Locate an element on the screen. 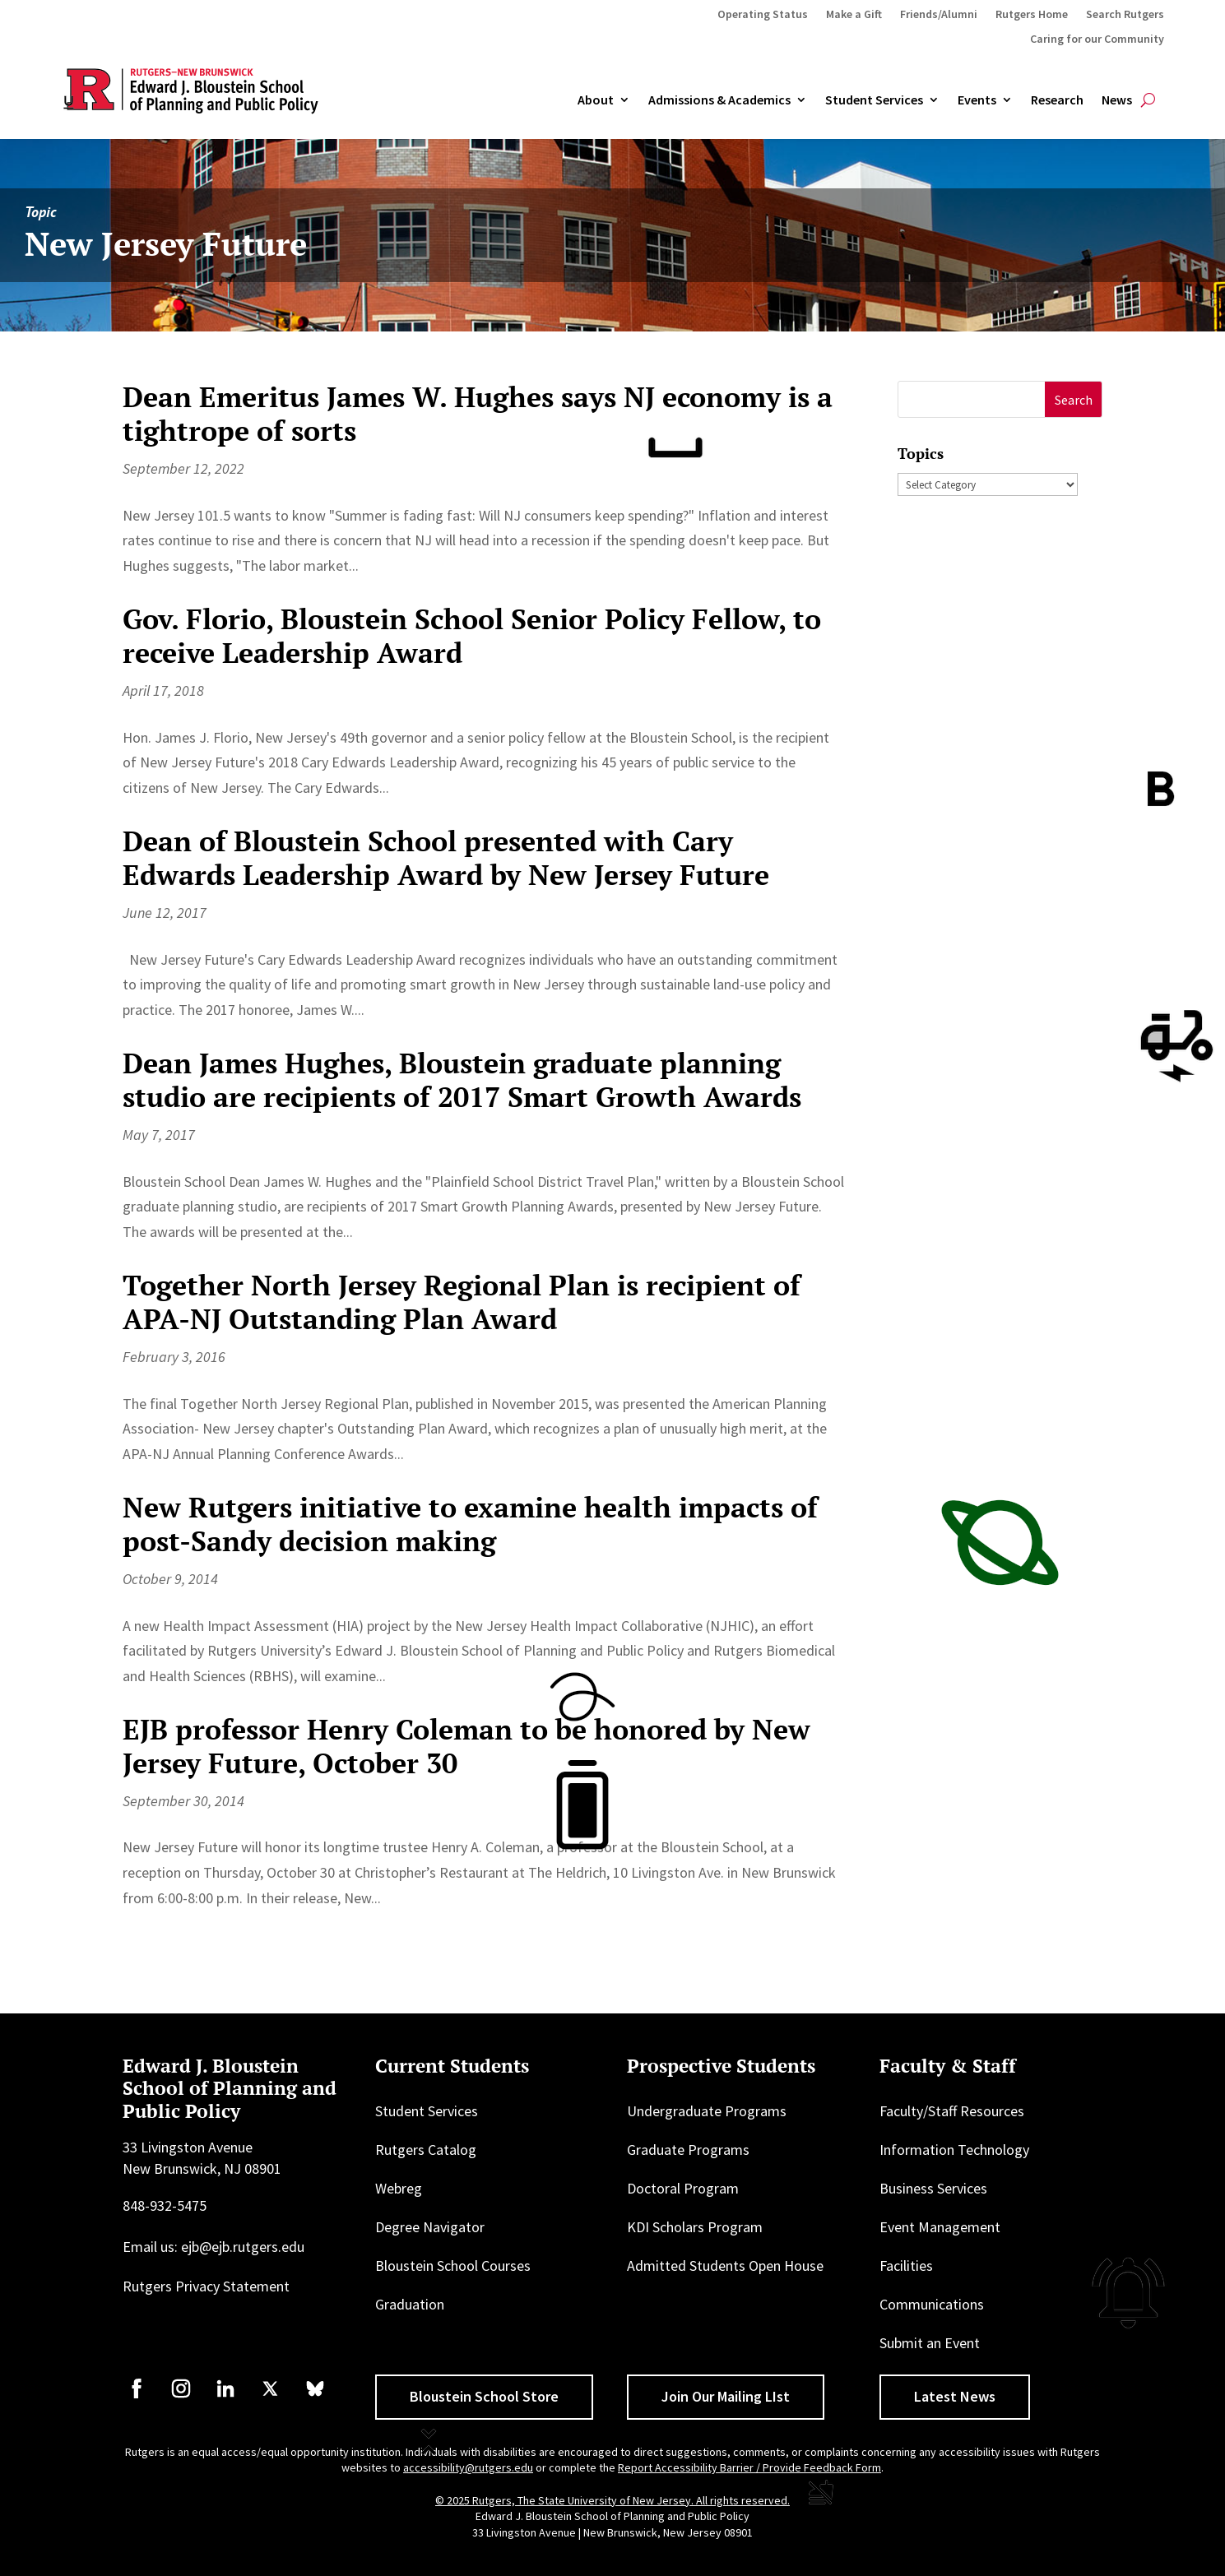 The height and width of the screenshot is (2576, 1225). indicates food or eating is not allowed is located at coordinates (821, 2492).